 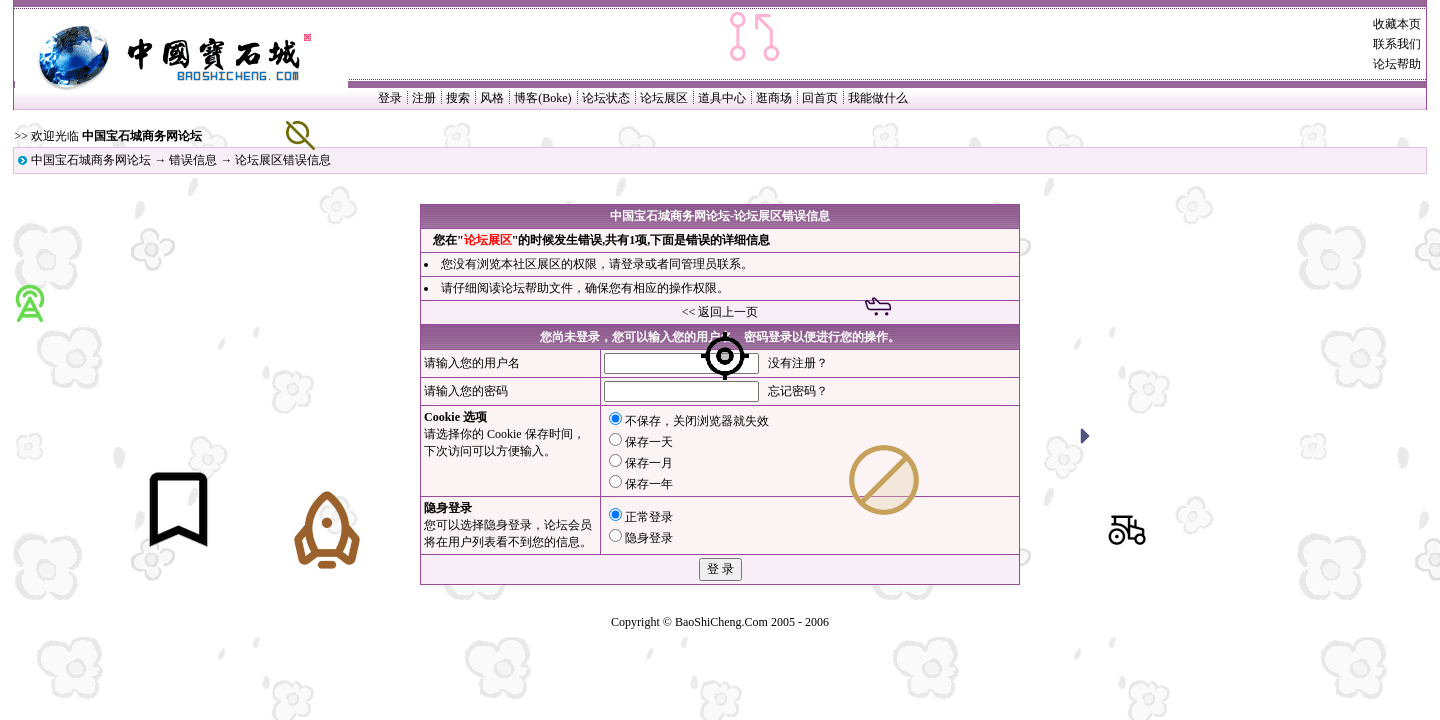 I want to click on indicates cellular network signal or coverage, so click(x=30, y=304).